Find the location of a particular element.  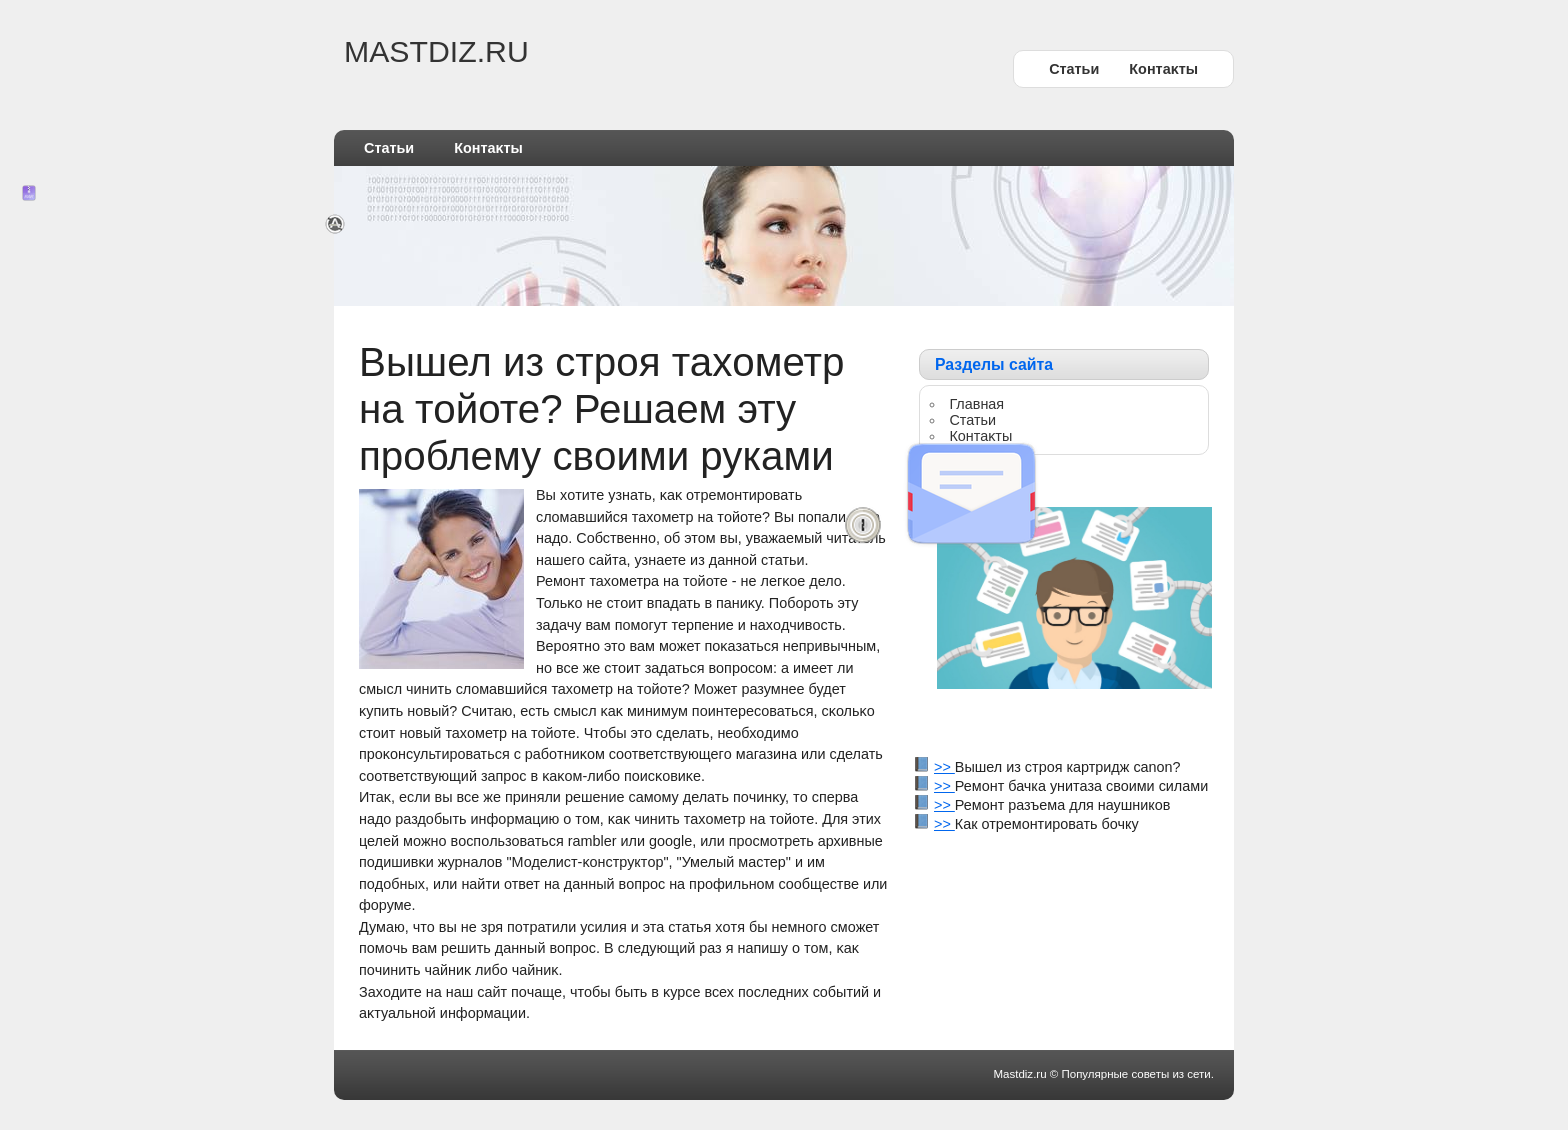

open the passwords app is located at coordinates (863, 525).